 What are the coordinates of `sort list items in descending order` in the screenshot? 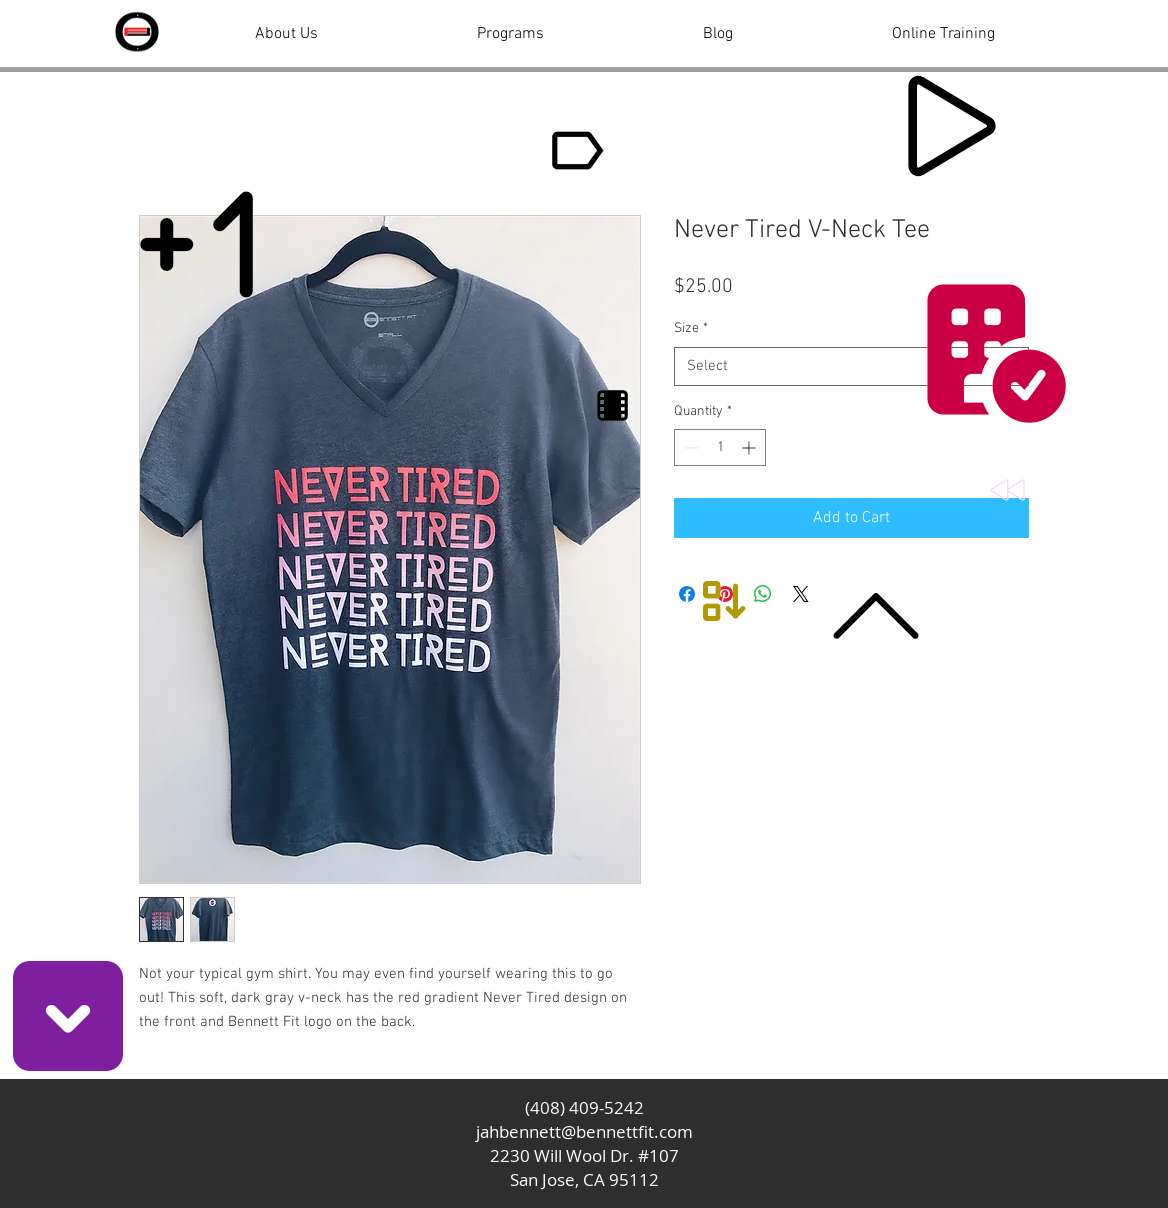 It's located at (723, 601).